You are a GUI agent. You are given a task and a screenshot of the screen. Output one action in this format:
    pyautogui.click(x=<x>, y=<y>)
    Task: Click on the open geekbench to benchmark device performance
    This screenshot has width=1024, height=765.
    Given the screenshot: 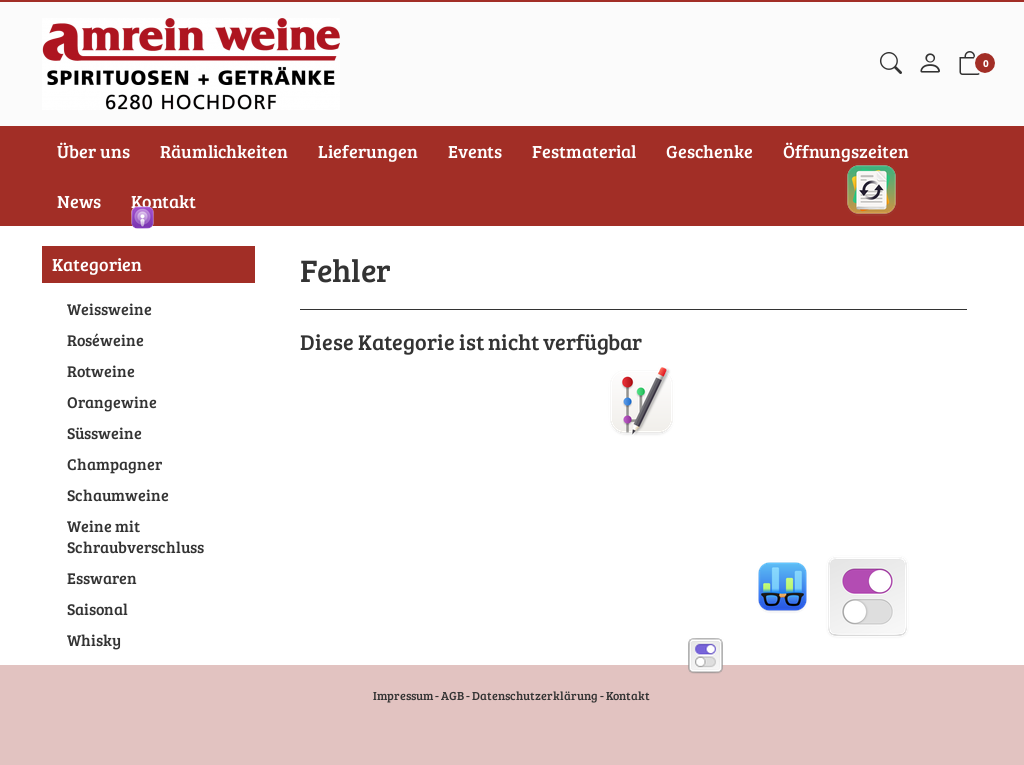 What is the action you would take?
    pyautogui.click(x=782, y=586)
    